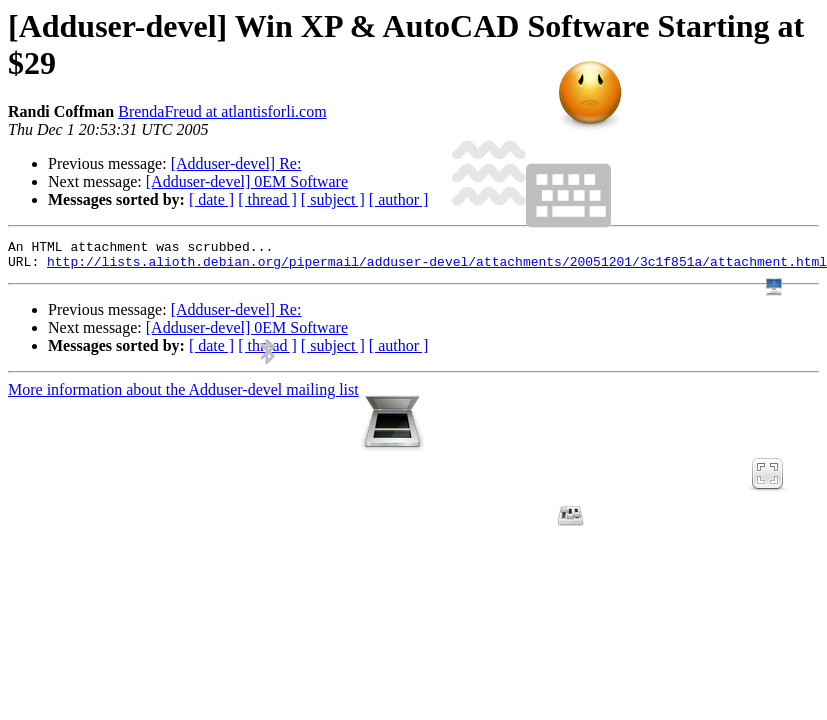 This screenshot has width=827, height=720. What do you see at coordinates (393, 423) in the screenshot?
I see `access scanner device settings` at bounding box center [393, 423].